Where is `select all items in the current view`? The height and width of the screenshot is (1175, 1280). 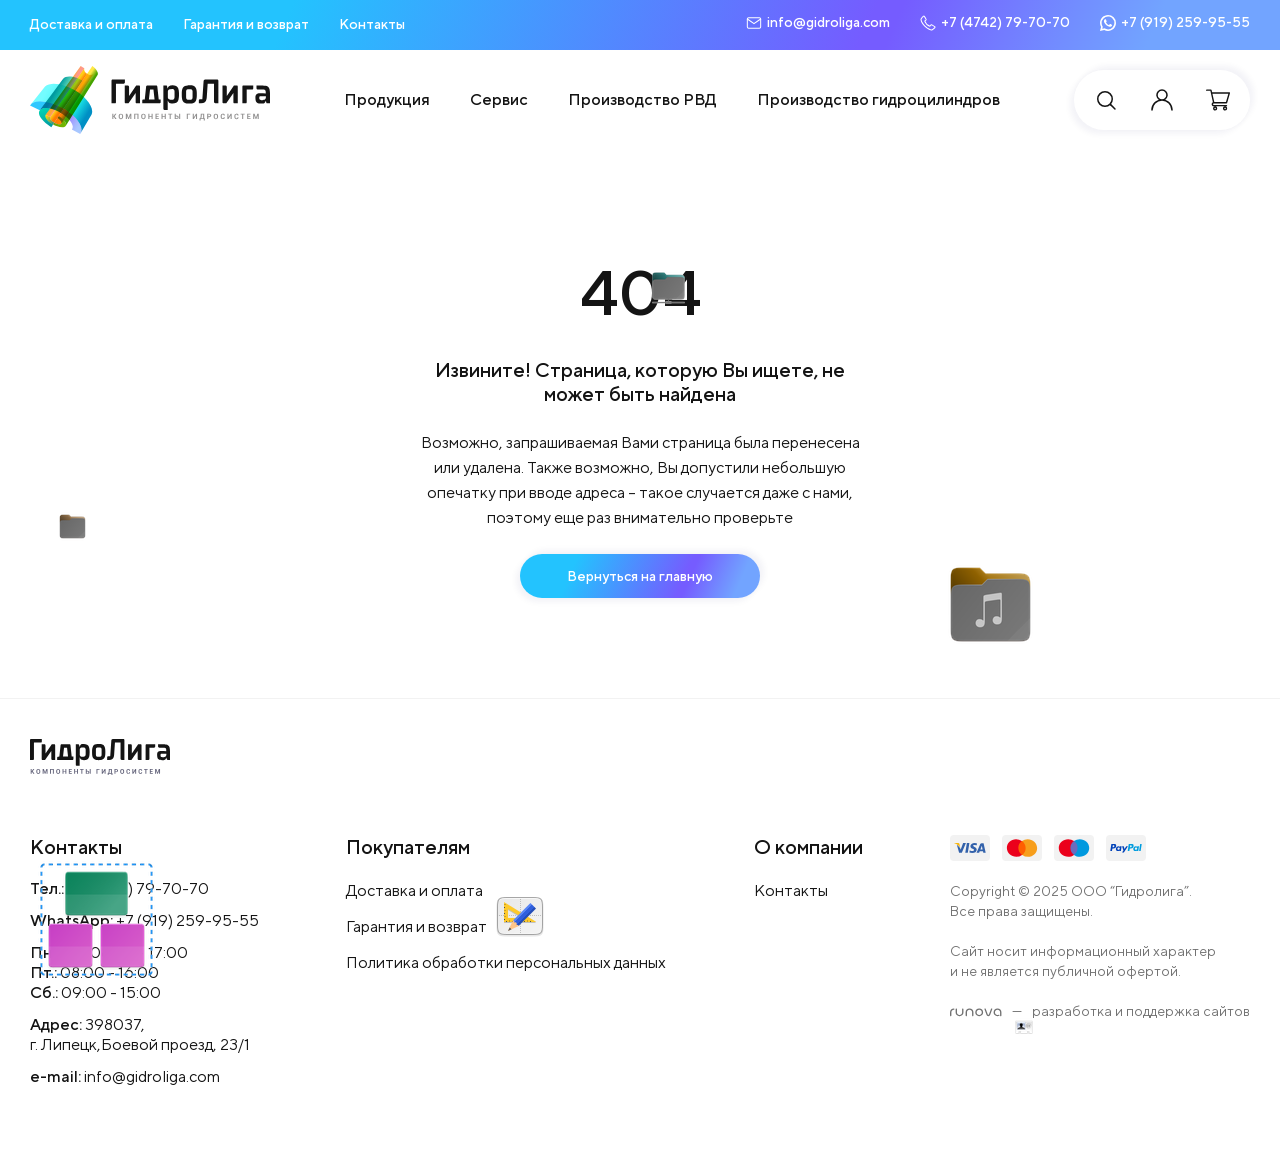 select all items in the current view is located at coordinates (96, 919).